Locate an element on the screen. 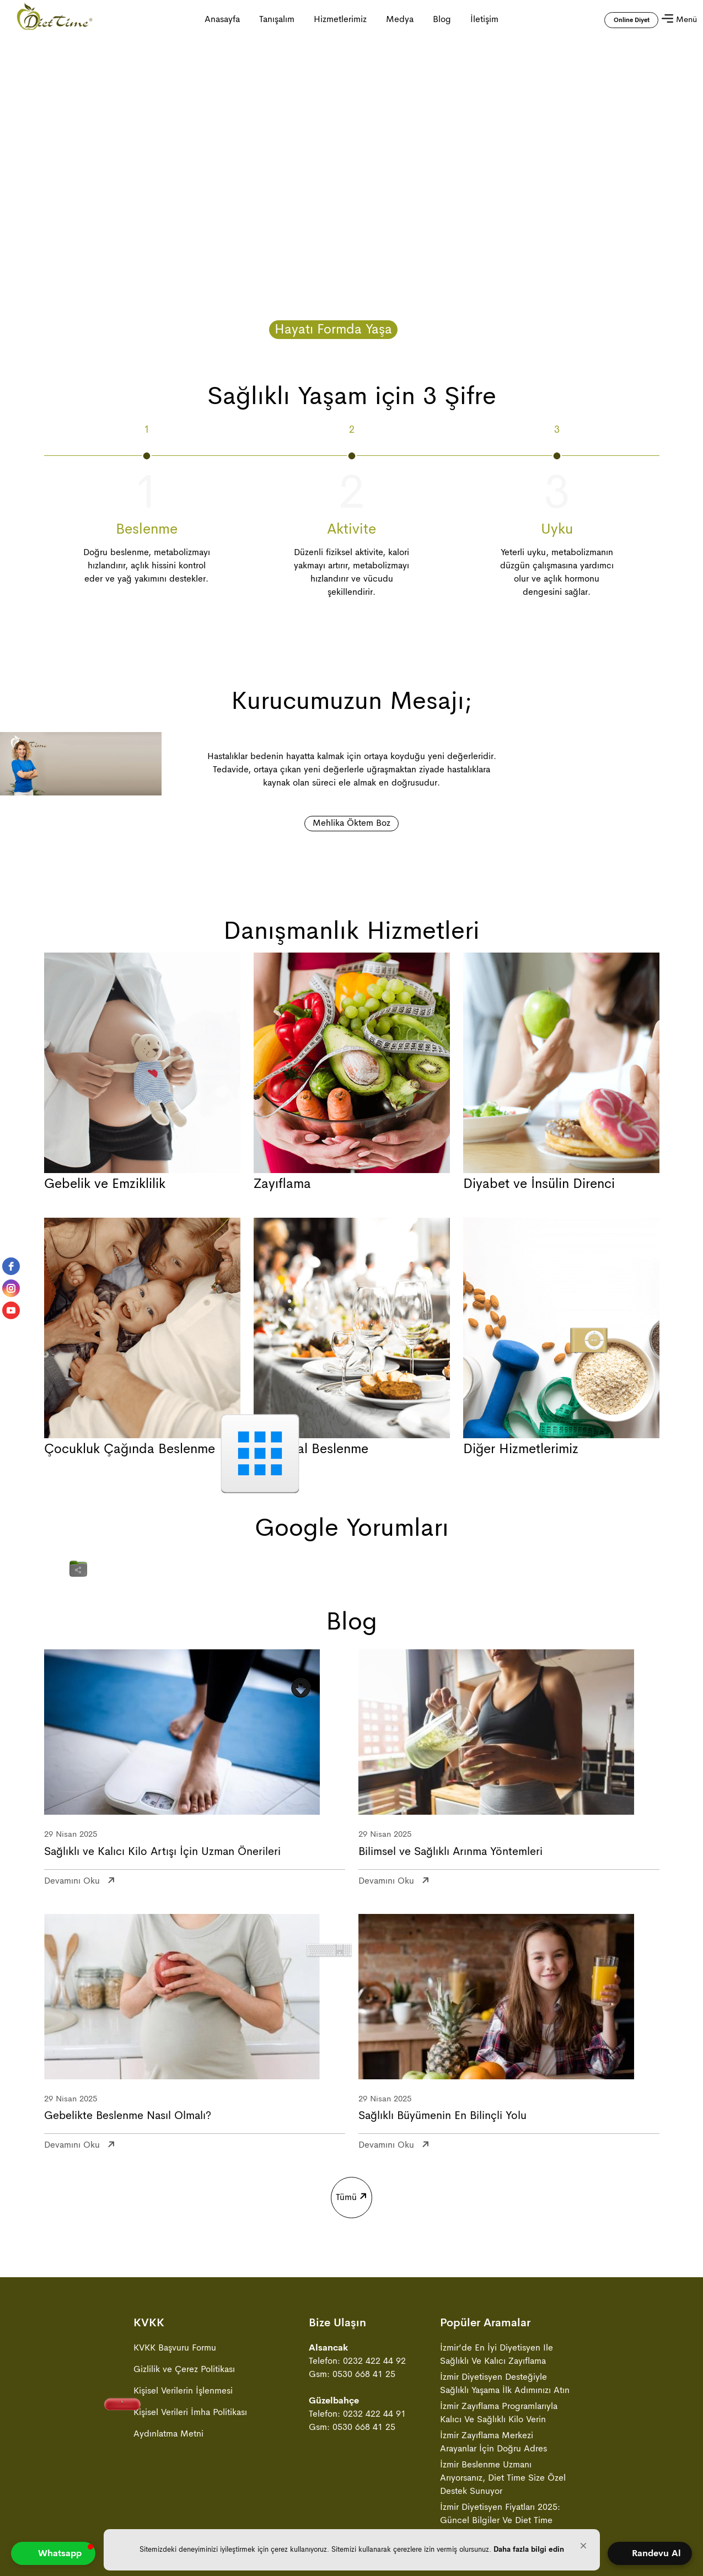 This screenshot has height=2576, width=703. iPod shuffle device in gold color is located at coordinates (589, 1333).